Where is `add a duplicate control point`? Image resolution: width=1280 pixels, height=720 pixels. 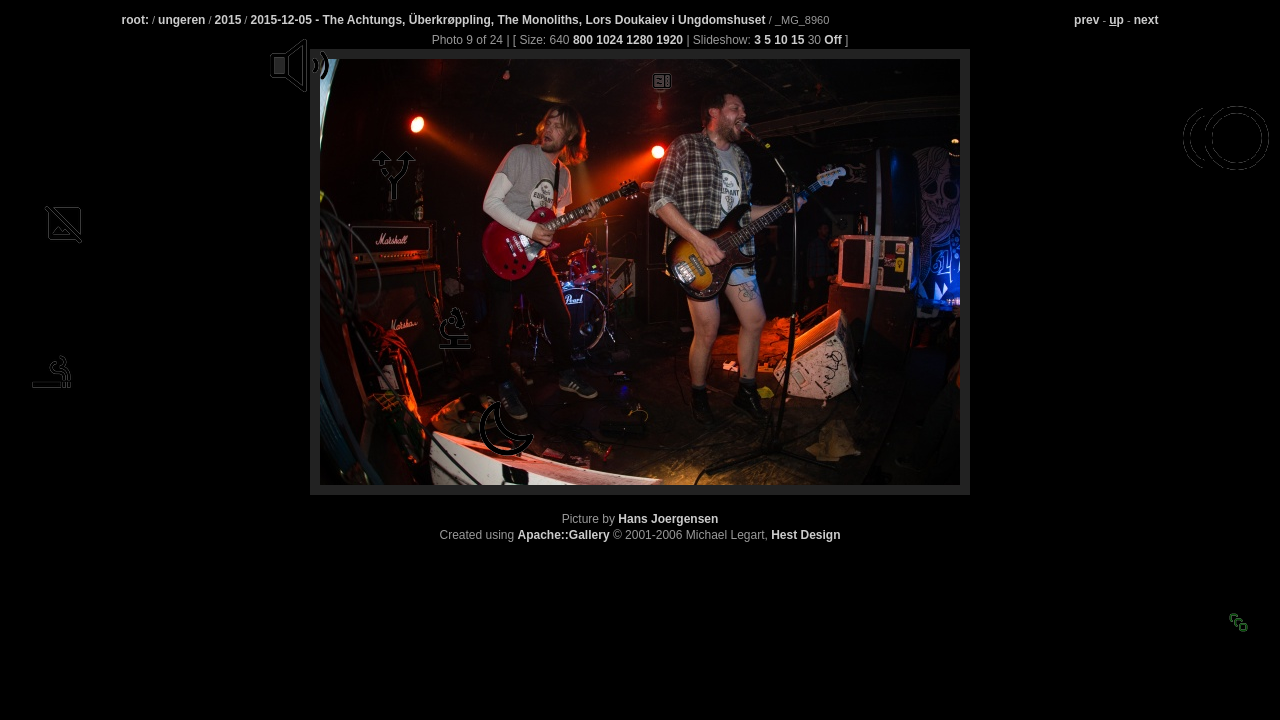 add a duplicate control point is located at coordinates (1226, 138).